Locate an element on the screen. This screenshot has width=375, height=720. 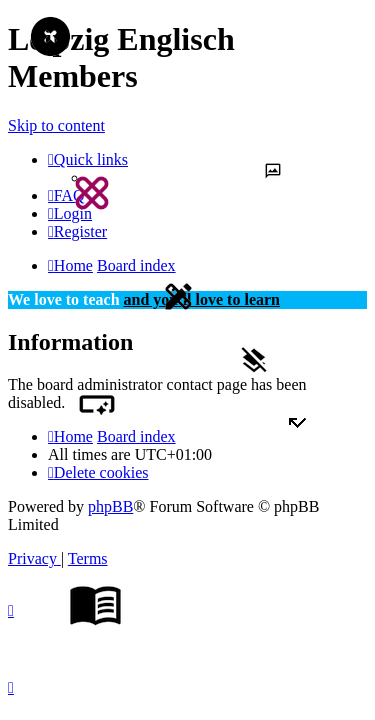
clear all map layers is located at coordinates (254, 361).